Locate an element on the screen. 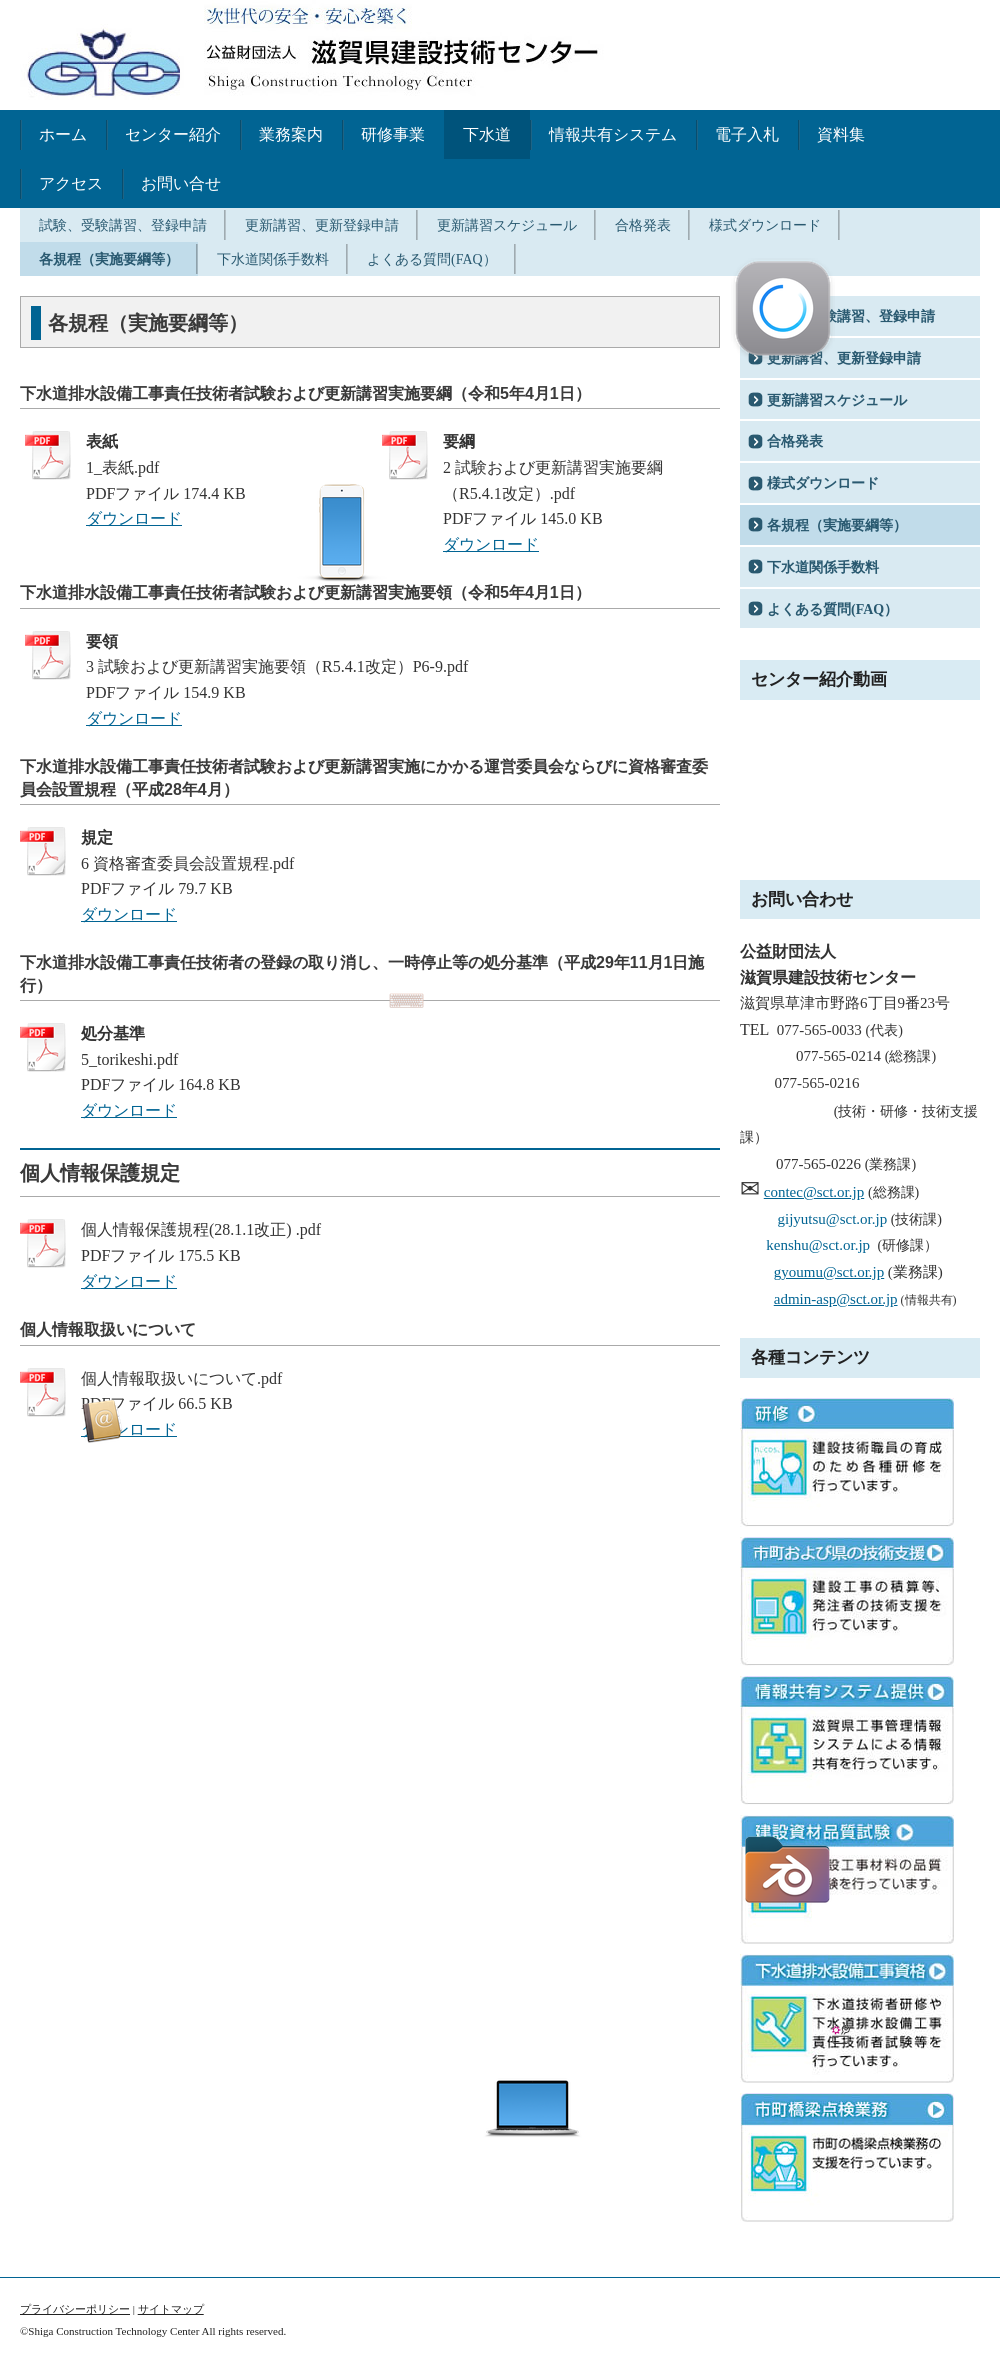 The height and width of the screenshot is (2362, 1000). iPod Touch device connected is located at coordinates (342, 533).